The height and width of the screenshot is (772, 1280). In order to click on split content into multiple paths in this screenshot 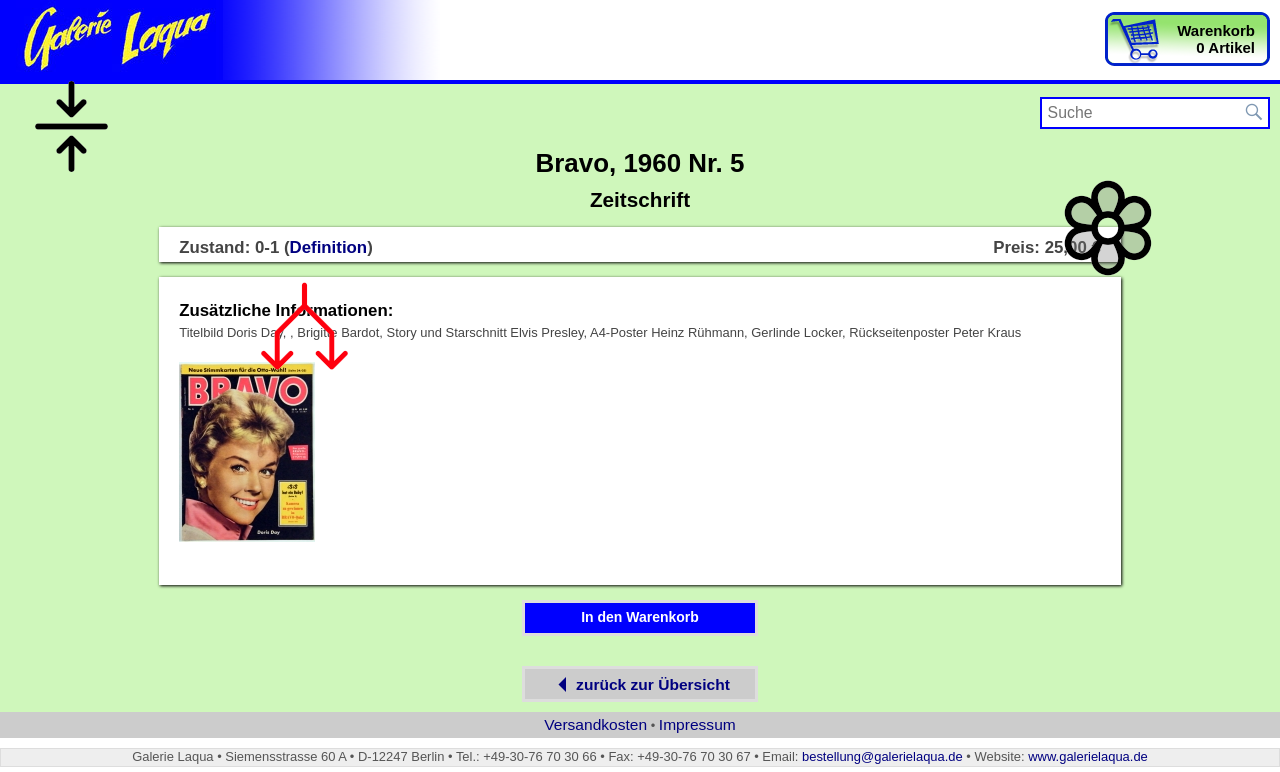, I will do `click(304, 329)`.